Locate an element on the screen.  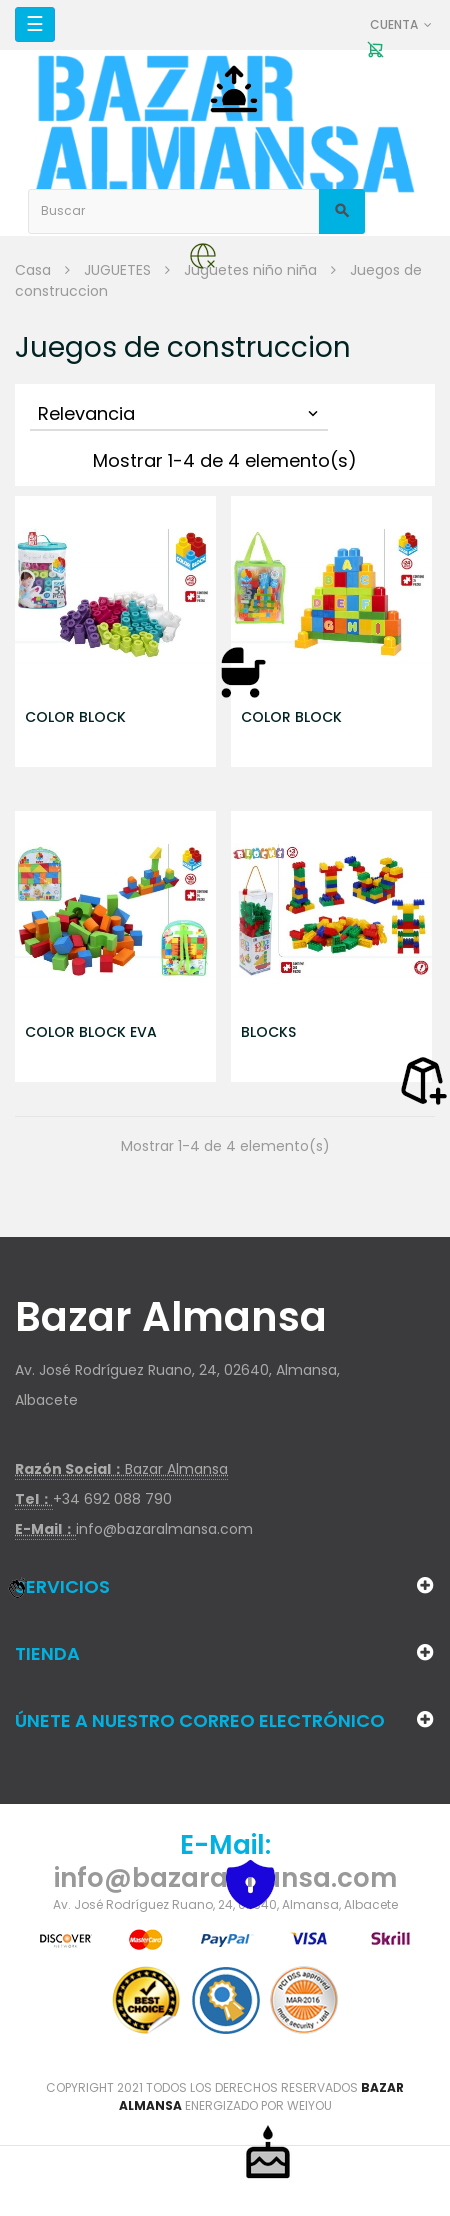
set alarm for sunrise or morning wake-up is located at coordinates (234, 89).